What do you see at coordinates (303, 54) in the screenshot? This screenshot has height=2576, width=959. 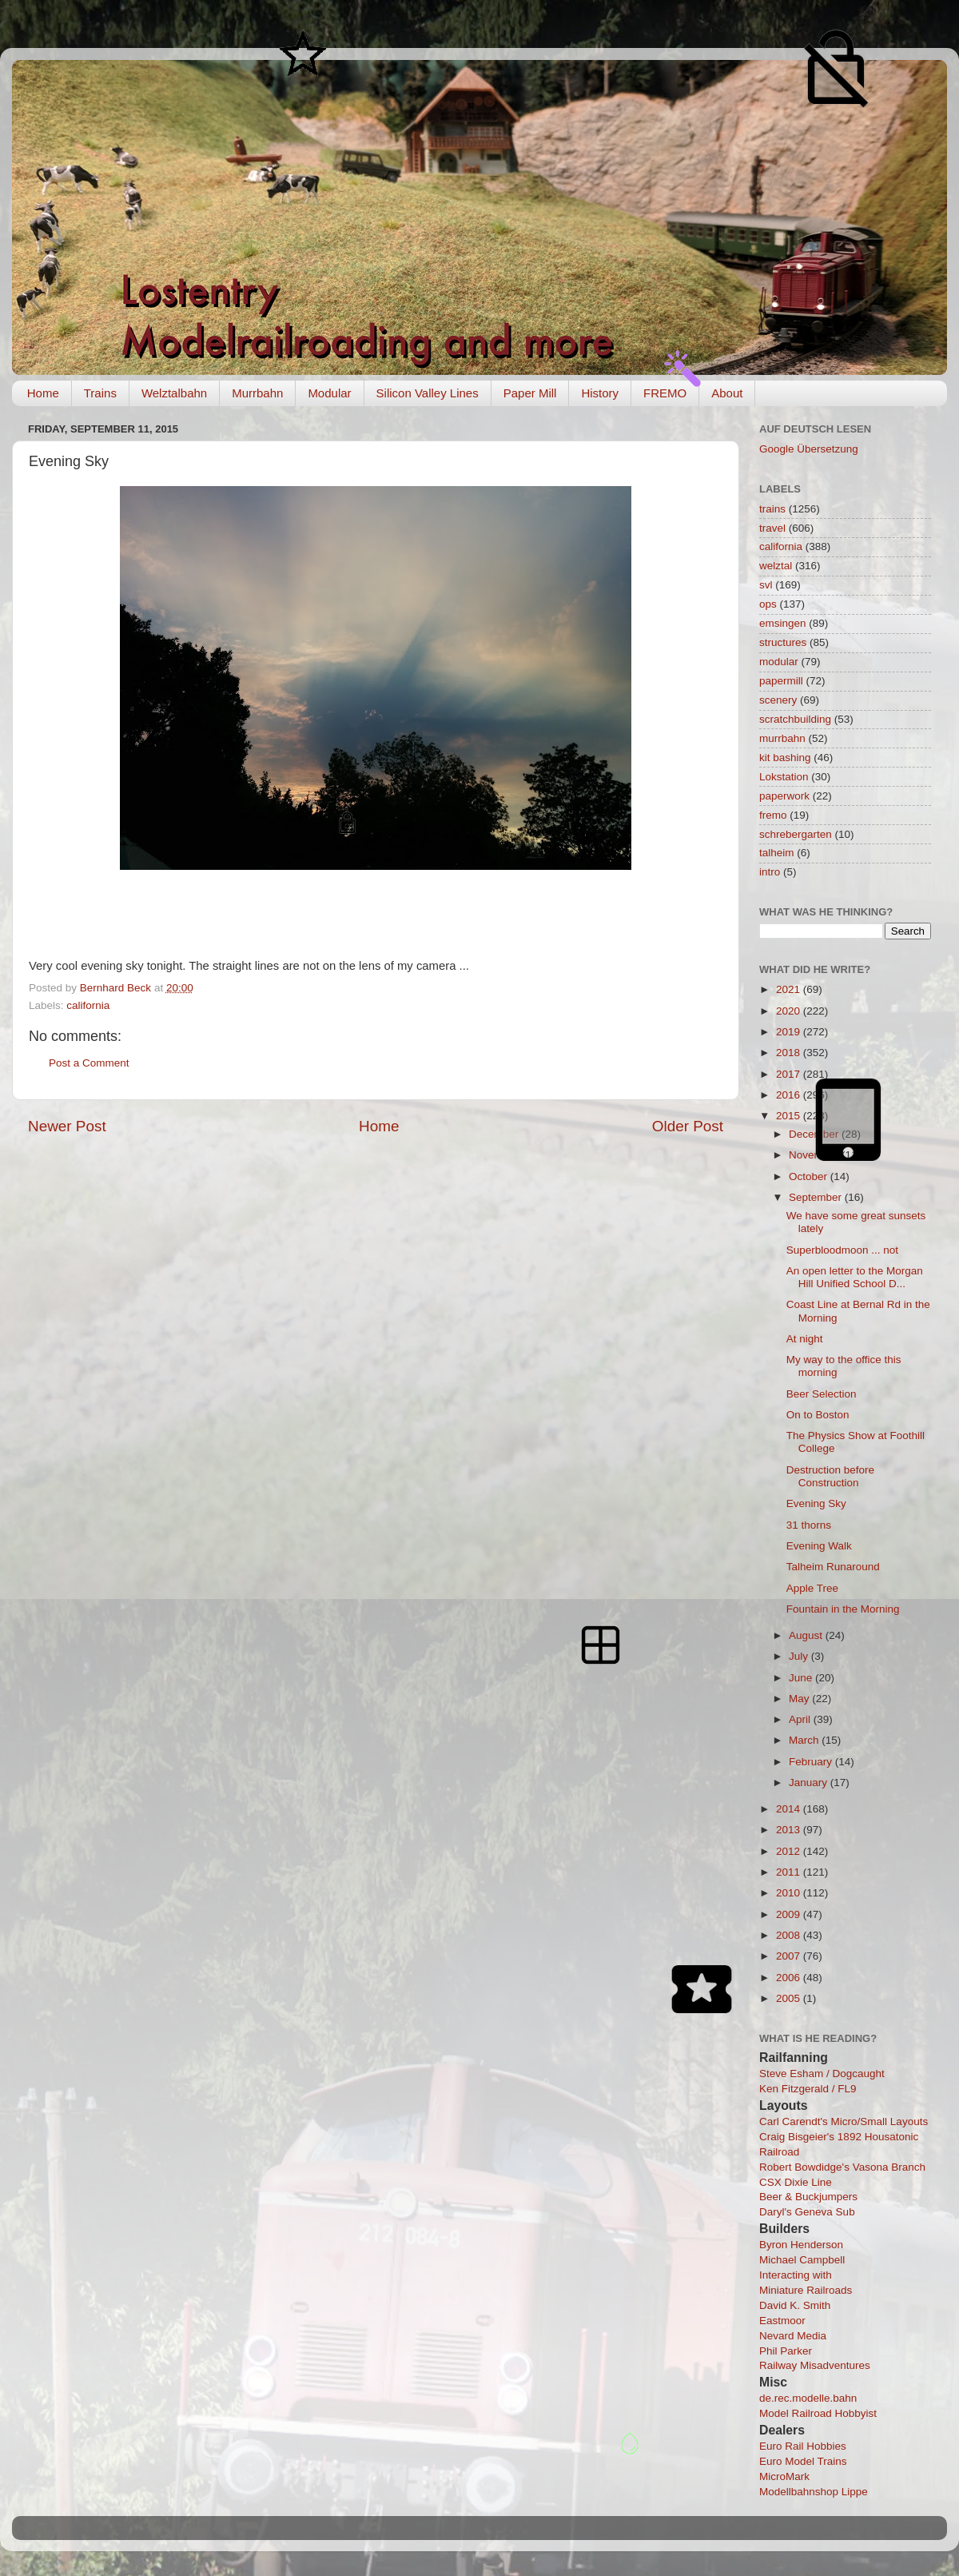 I see `add item to favorites` at bounding box center [303, 54].